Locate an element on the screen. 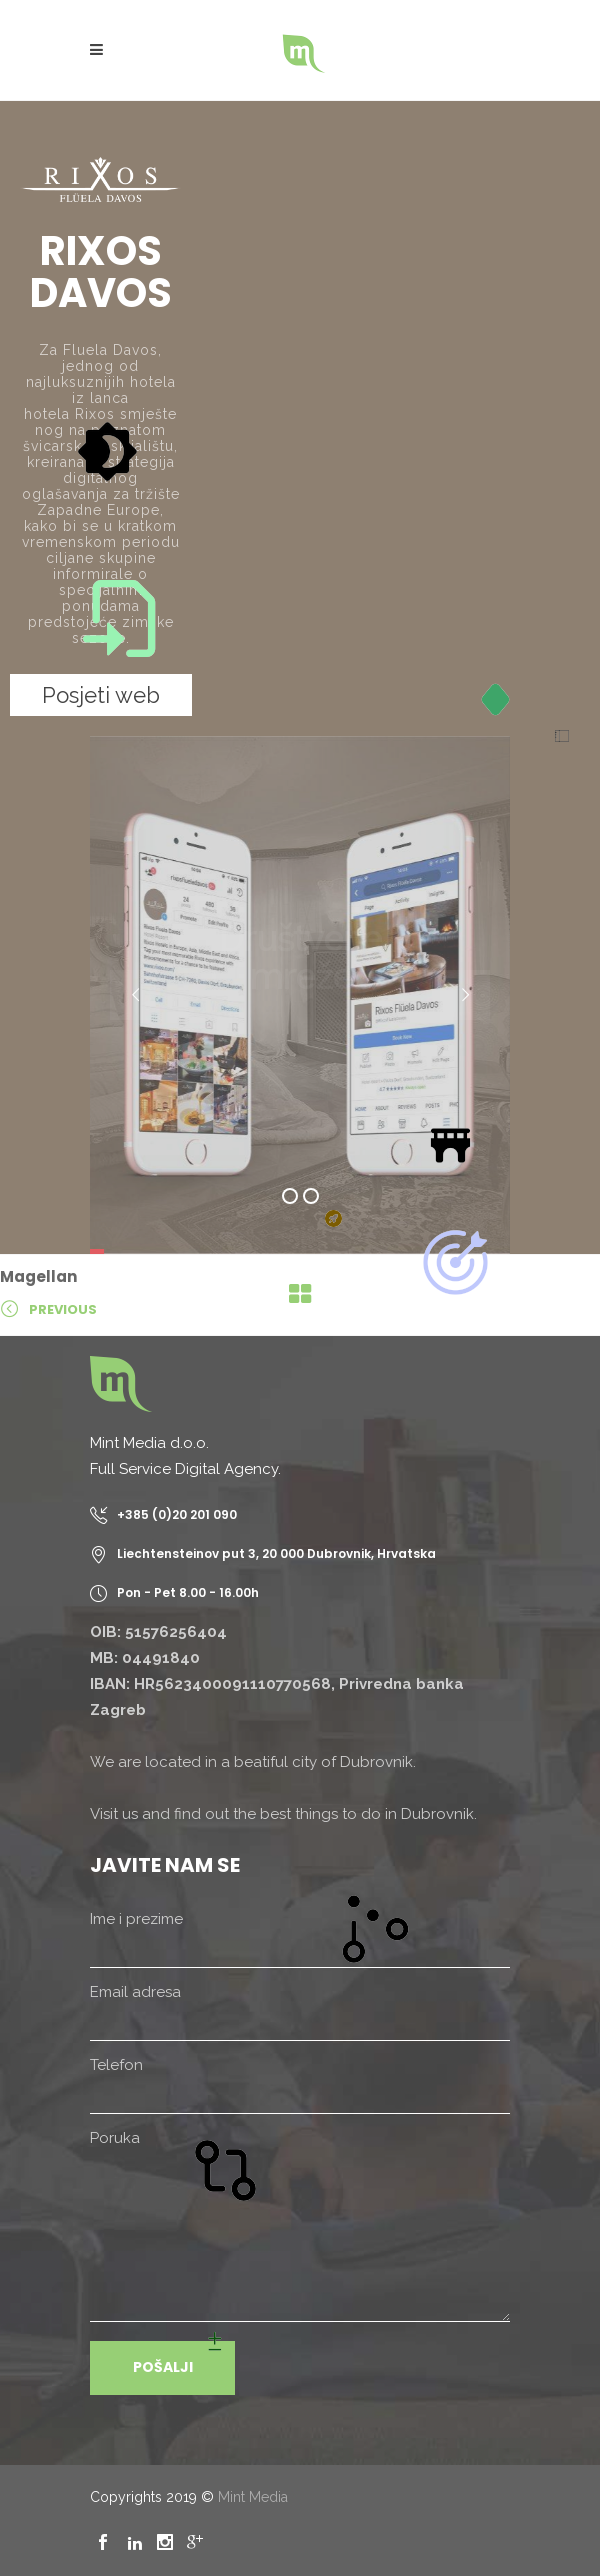  compare branches or commits in a repository is located at coordinates (225, 2170).